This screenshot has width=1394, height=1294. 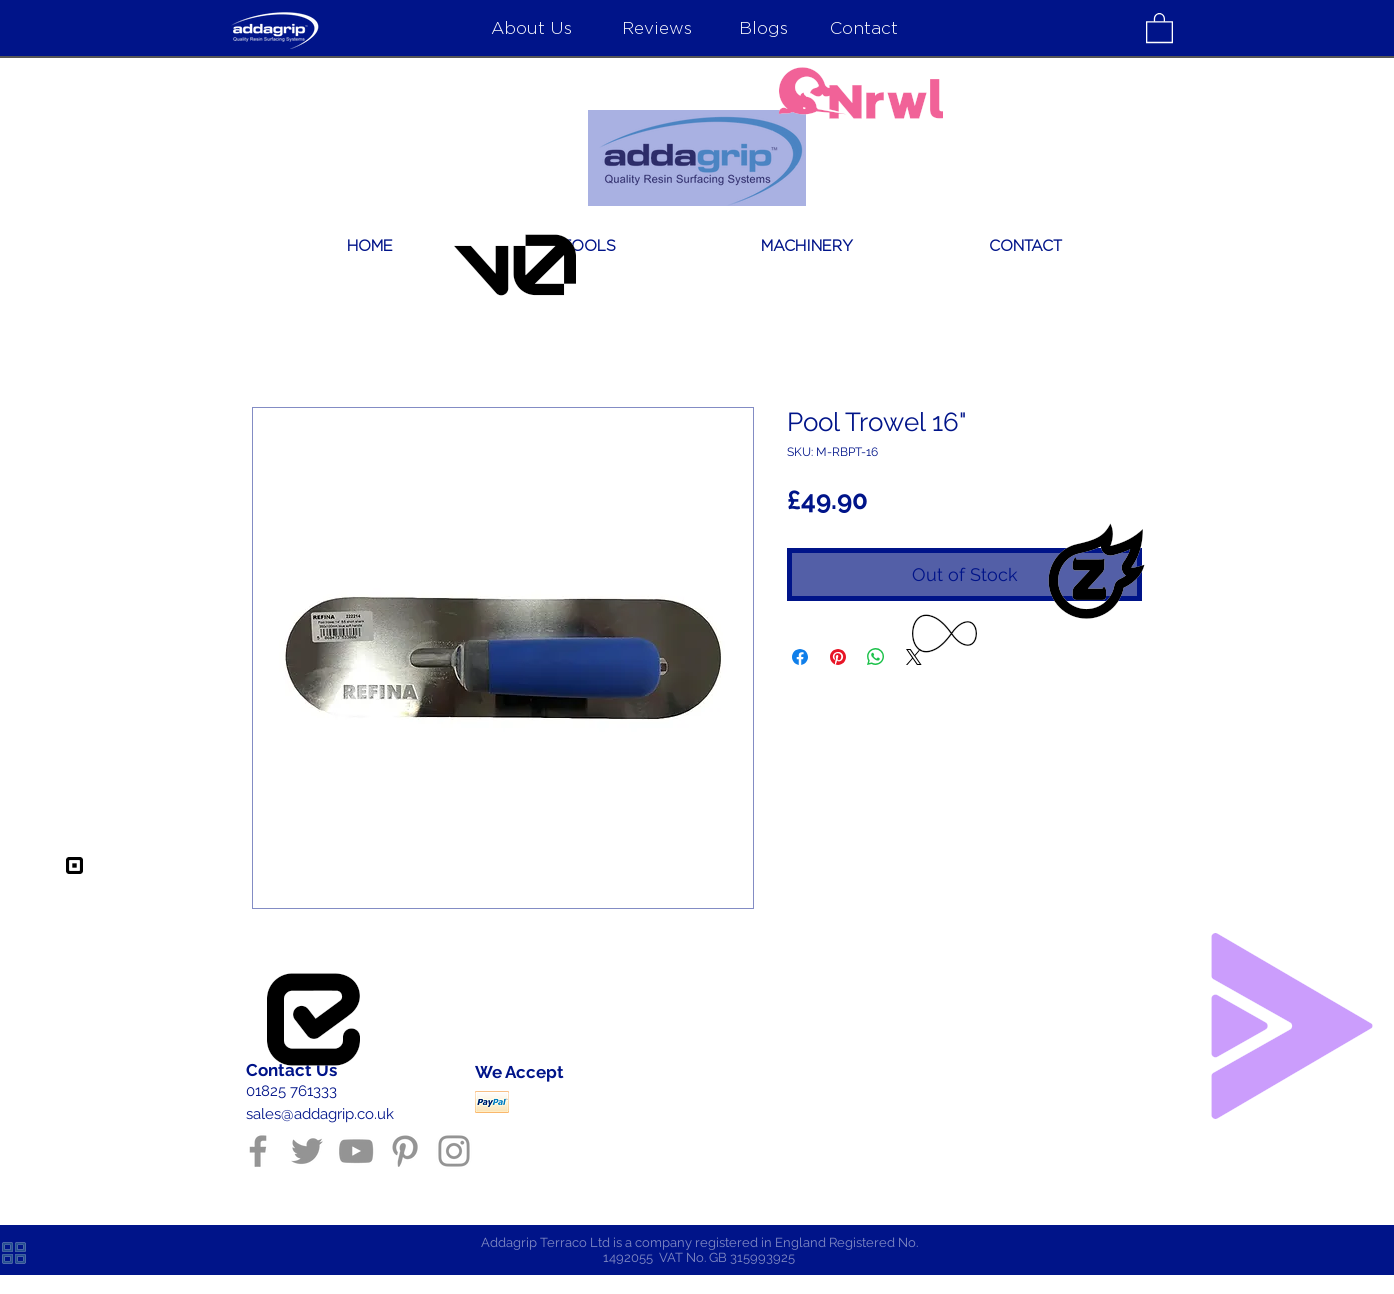 I want to click on v0 by Vercel logo, so click(x=515, y=265).